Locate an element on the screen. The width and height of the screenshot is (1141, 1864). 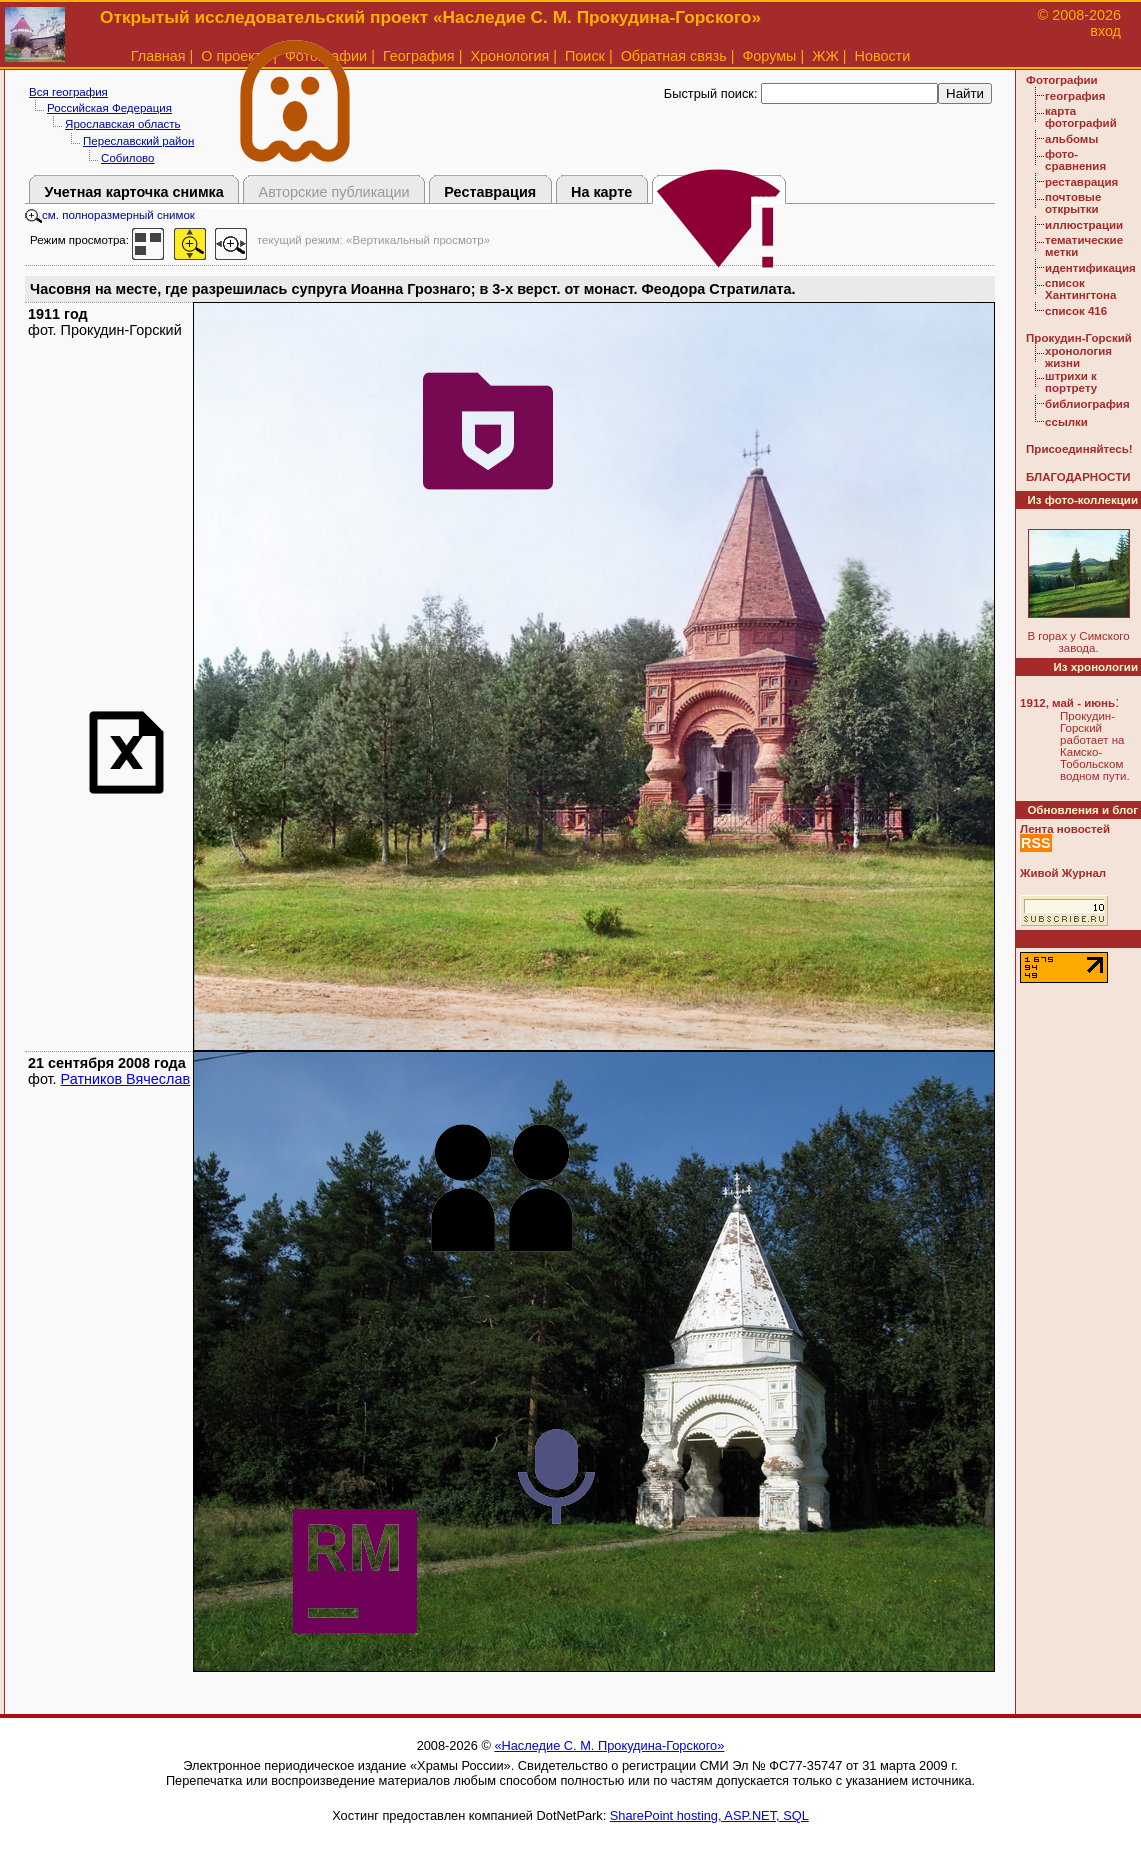
open an excel spreadsheet is located at coordinates (126, 752).